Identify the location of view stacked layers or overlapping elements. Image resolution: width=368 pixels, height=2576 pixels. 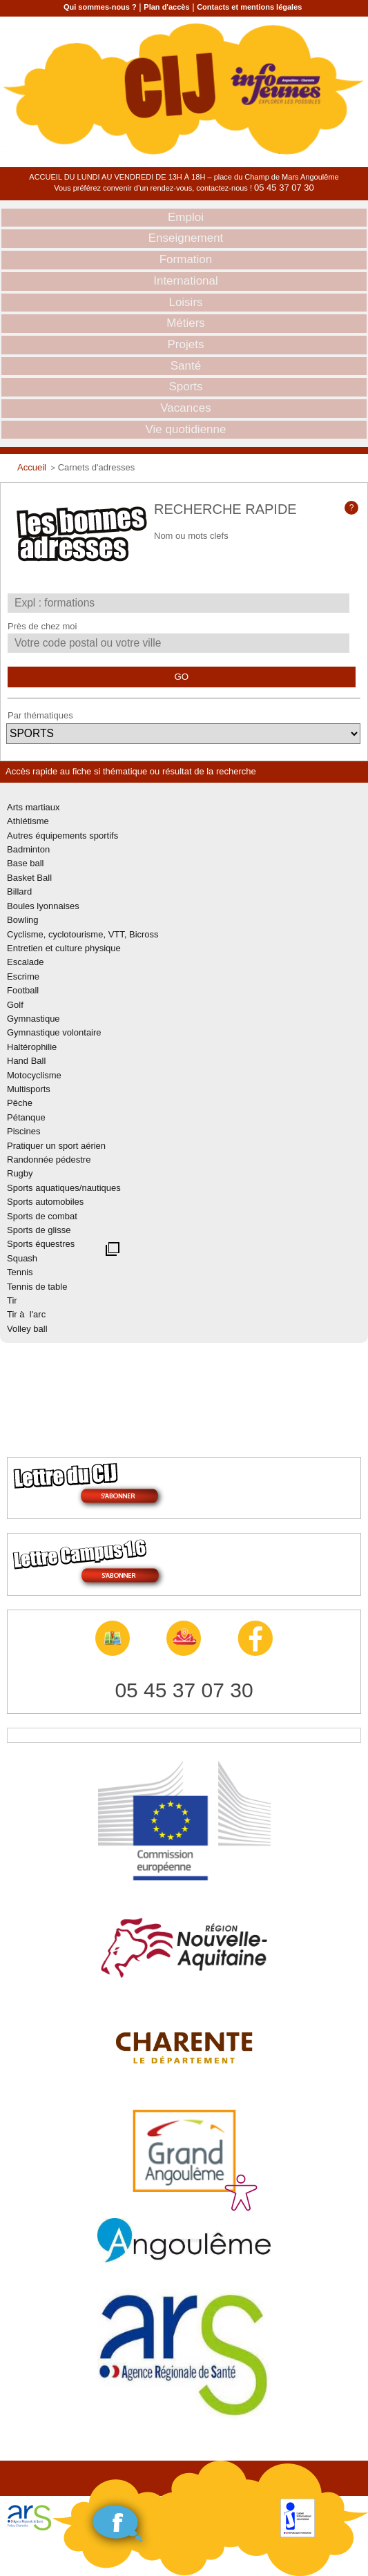
(113, 1249).